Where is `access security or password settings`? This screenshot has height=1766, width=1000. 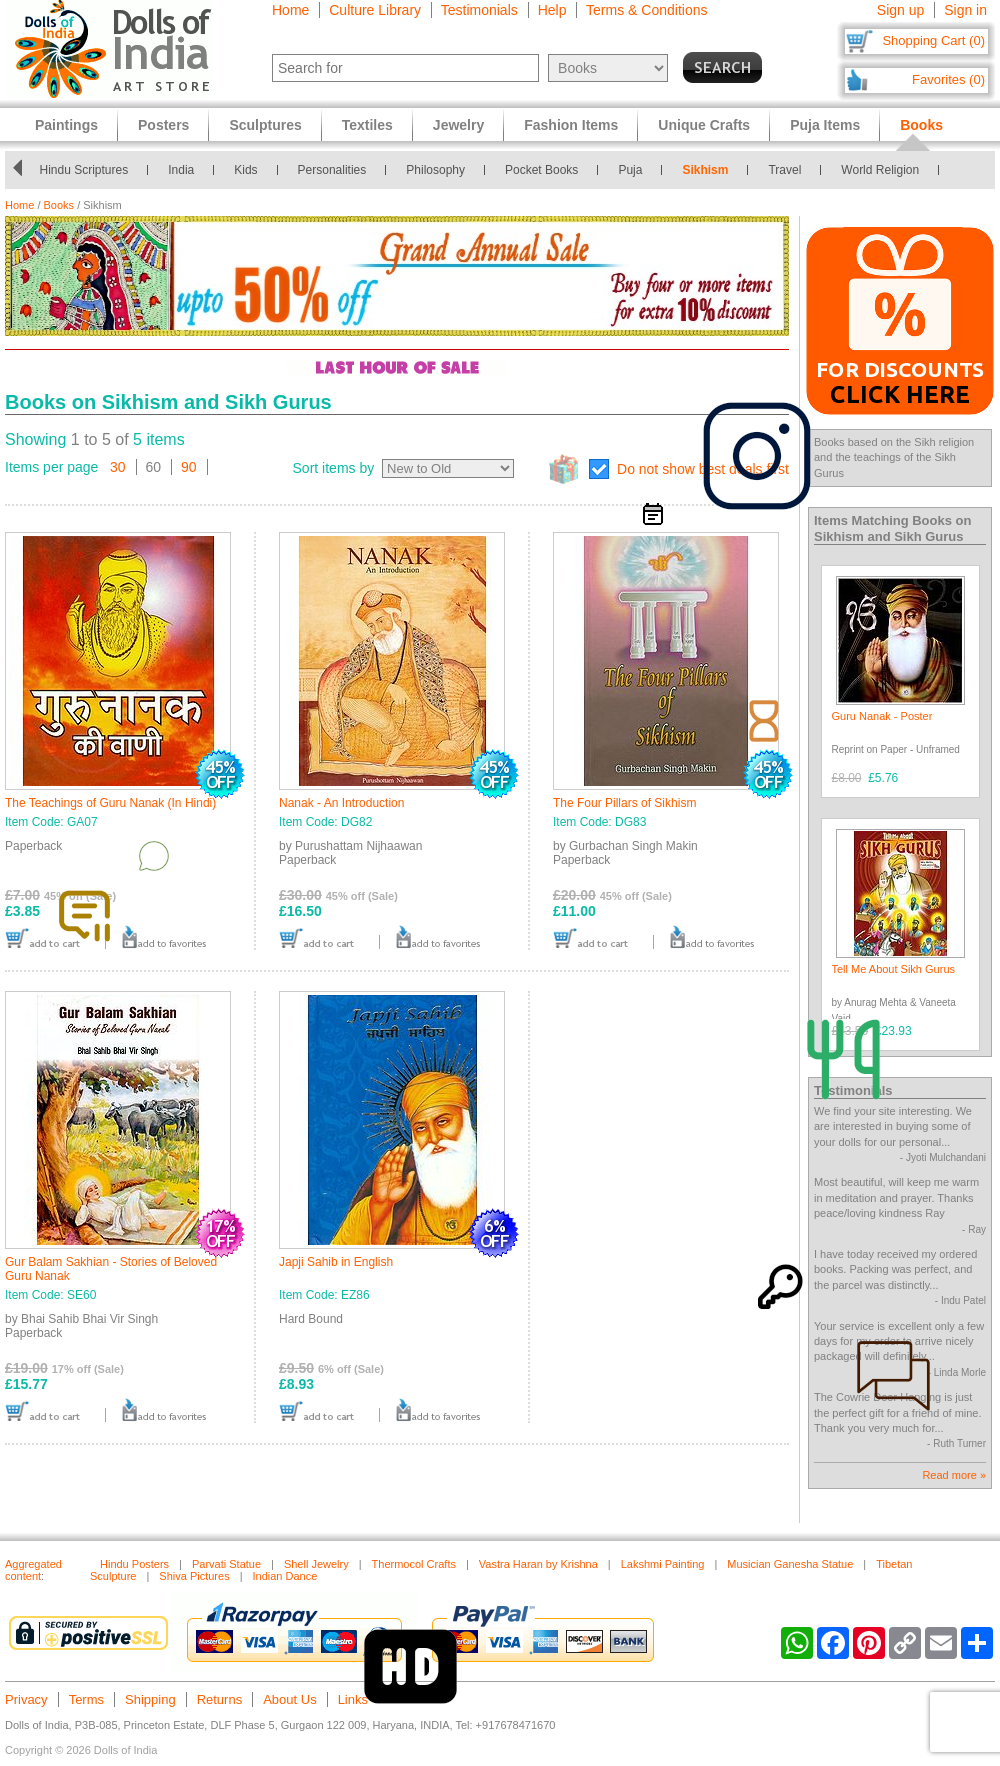 access security or password settings is located at coordinates (779, 1287).